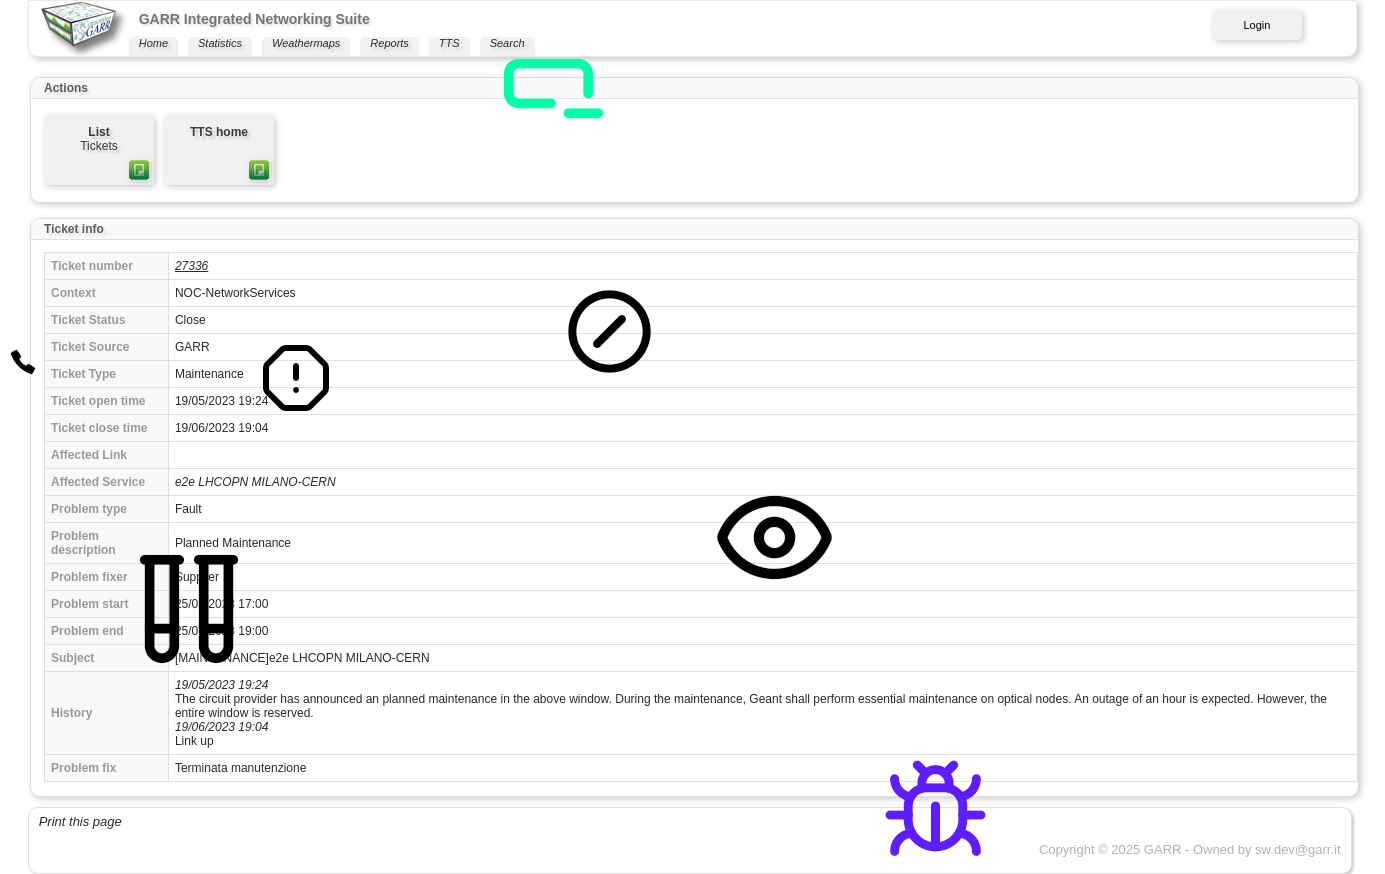  What do you see at coordinates (296, 378) in the screenshot?
I see `indicates a critical warning or error state` at bounding box center [296, 378].